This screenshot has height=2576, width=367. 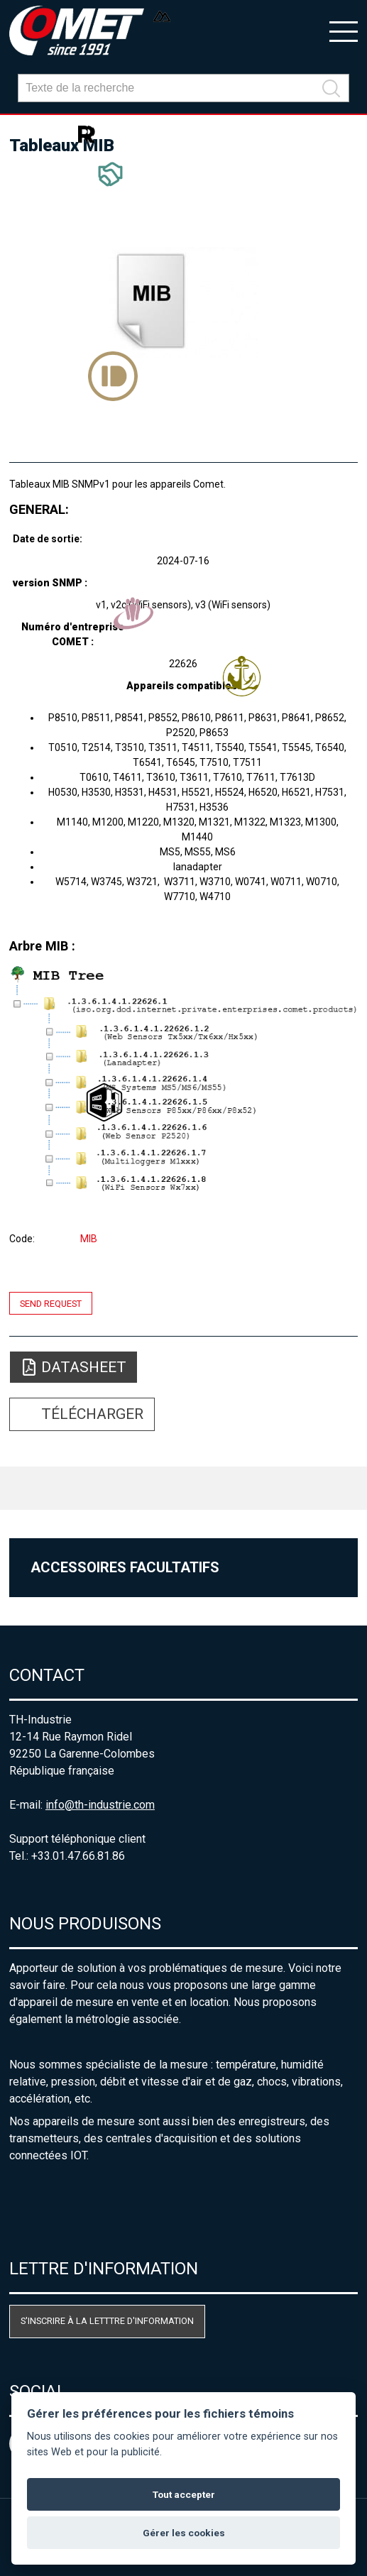 I want to click on remedy entertainment company logo, so click(x=87, y=134).